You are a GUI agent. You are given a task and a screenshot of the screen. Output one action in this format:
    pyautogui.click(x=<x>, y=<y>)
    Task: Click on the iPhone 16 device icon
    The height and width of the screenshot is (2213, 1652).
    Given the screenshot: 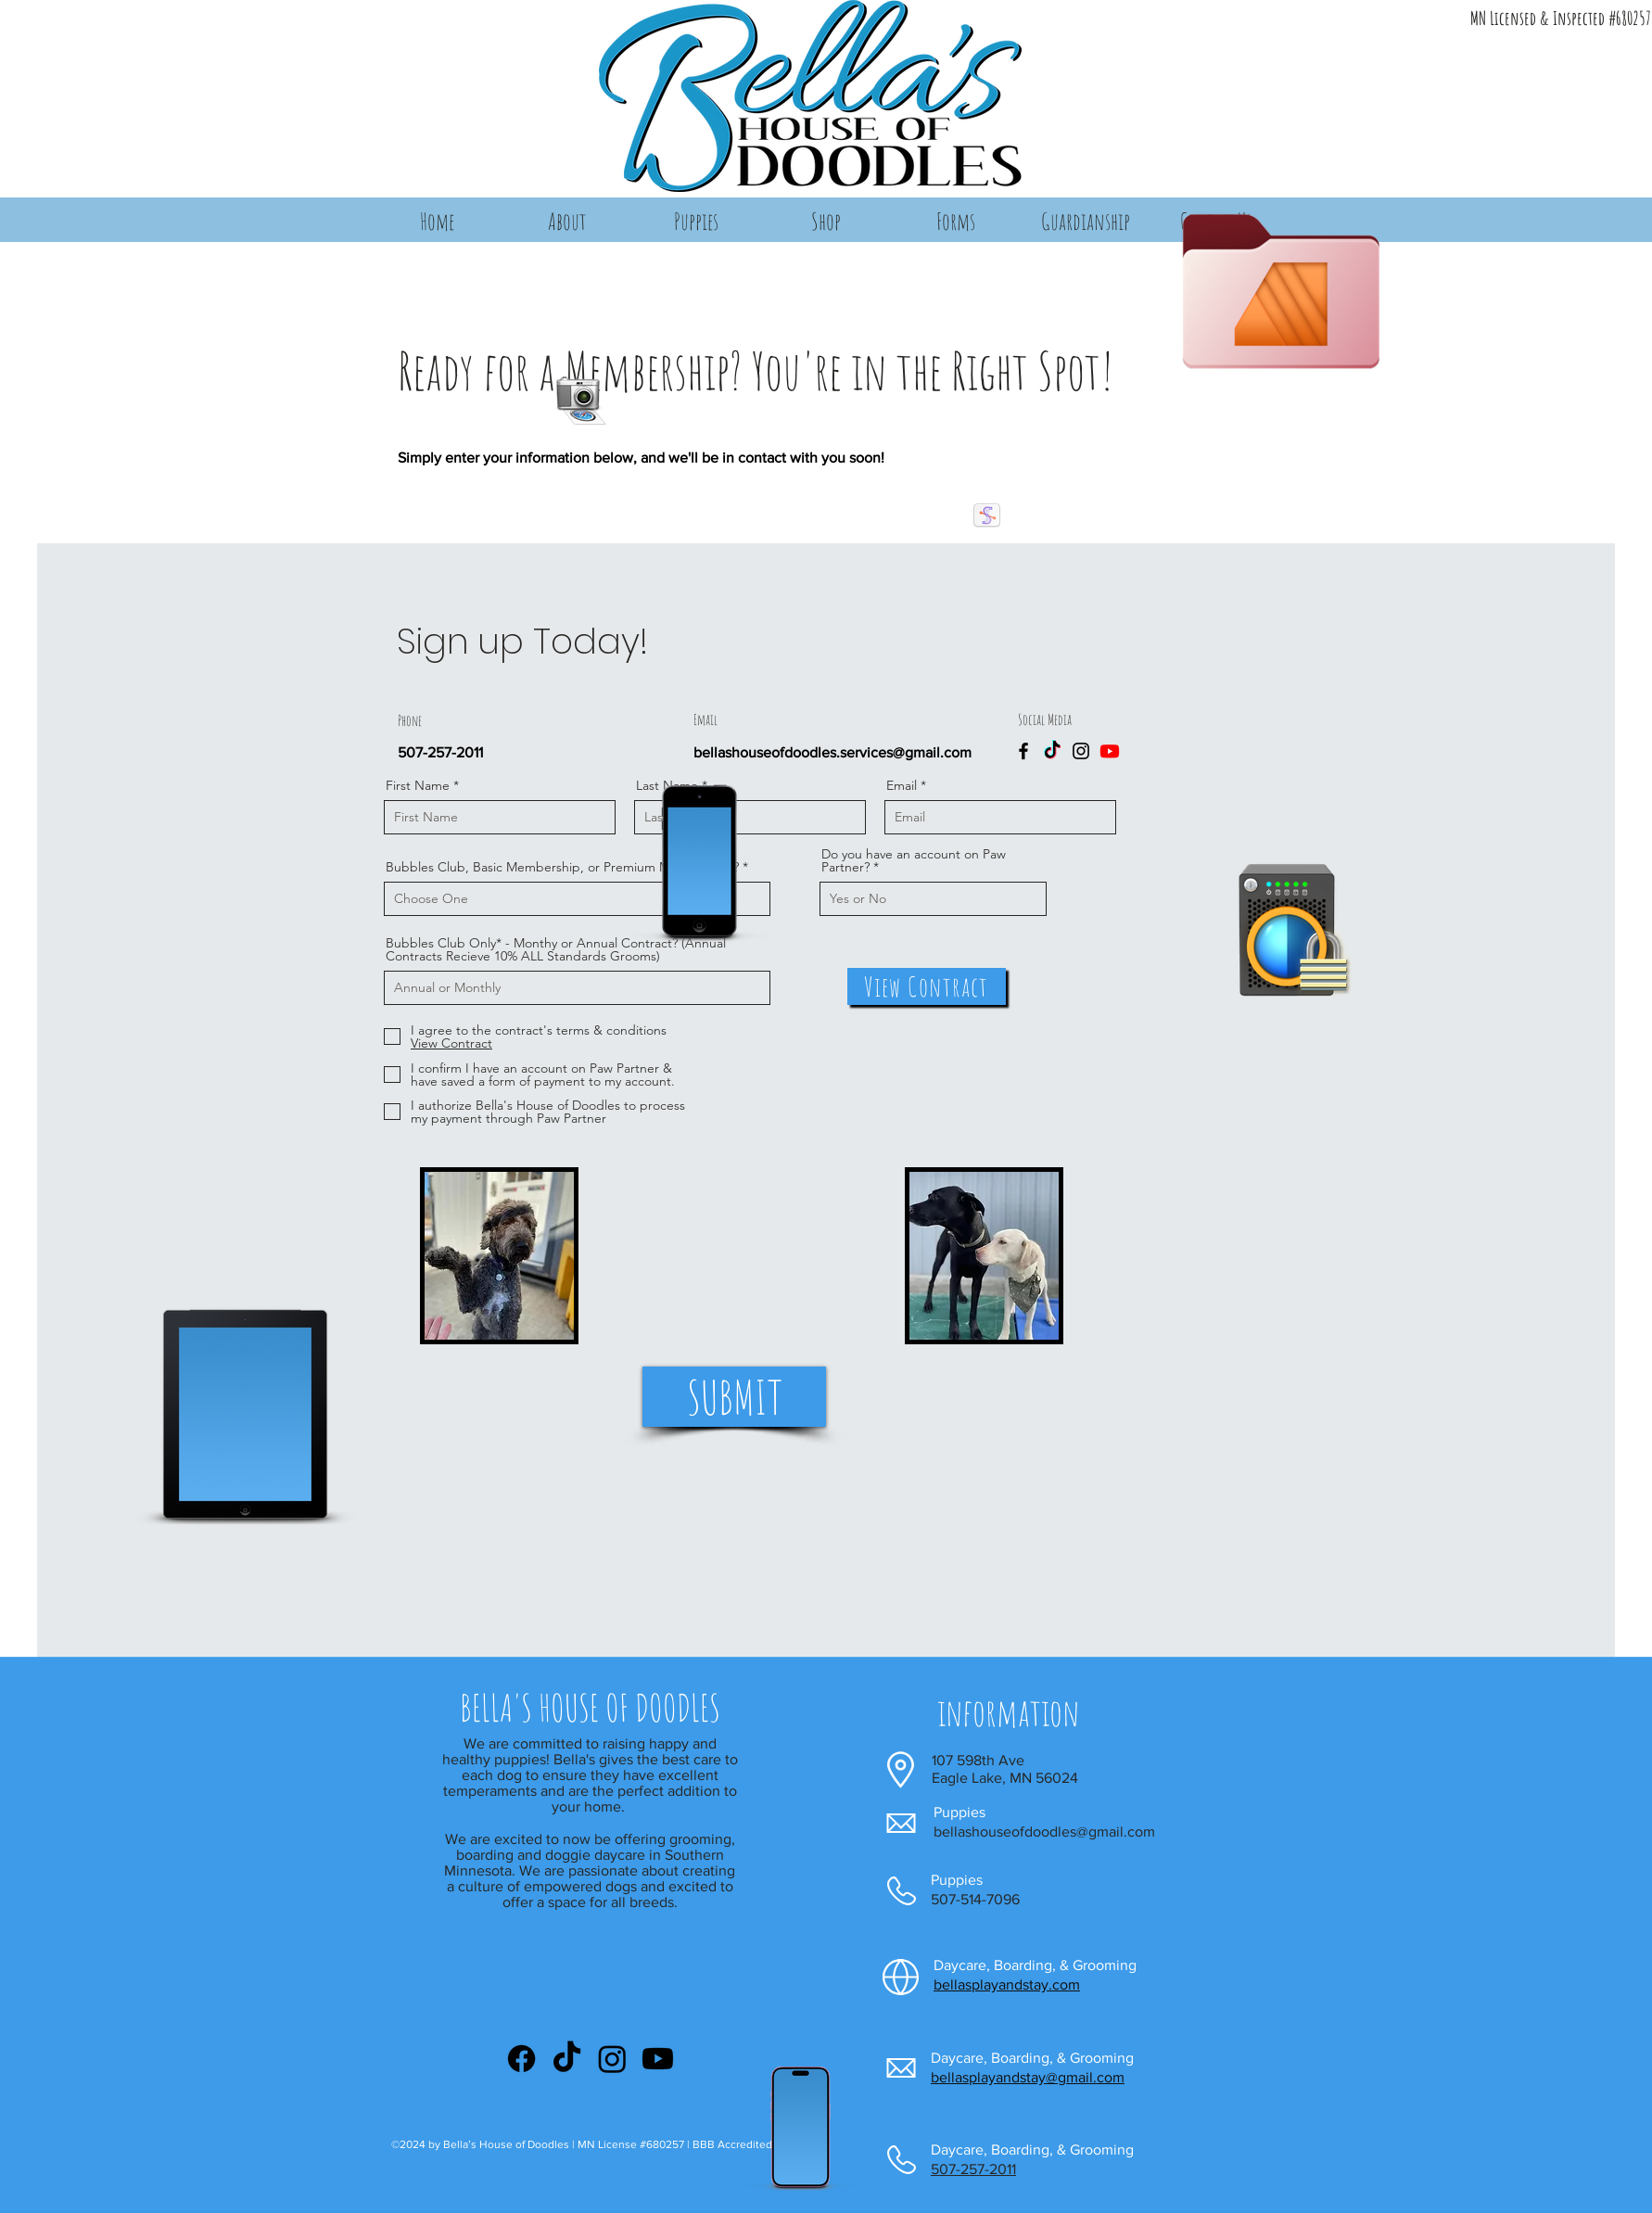 What is the action you would take?
    pyautogui.click(x=800, y=2129)
    